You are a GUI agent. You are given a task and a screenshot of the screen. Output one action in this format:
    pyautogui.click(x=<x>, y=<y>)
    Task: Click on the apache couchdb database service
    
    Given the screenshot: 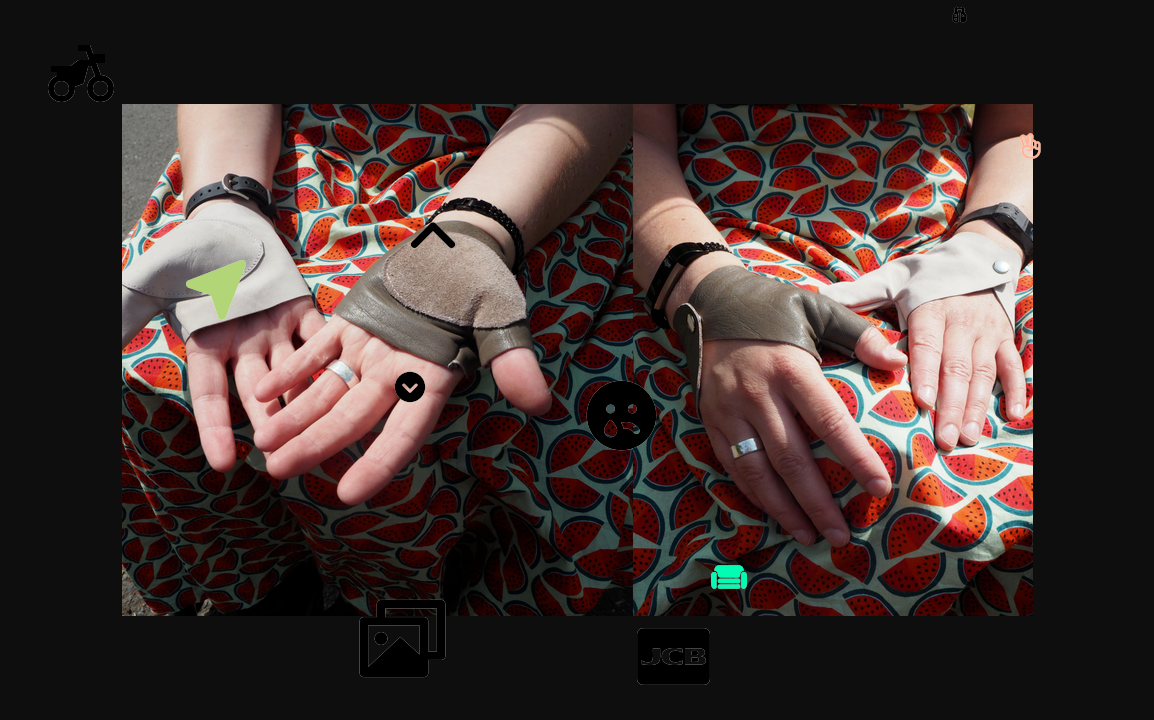 What is the action you would take?
    pyautogui.click(x=729, y=577)
    